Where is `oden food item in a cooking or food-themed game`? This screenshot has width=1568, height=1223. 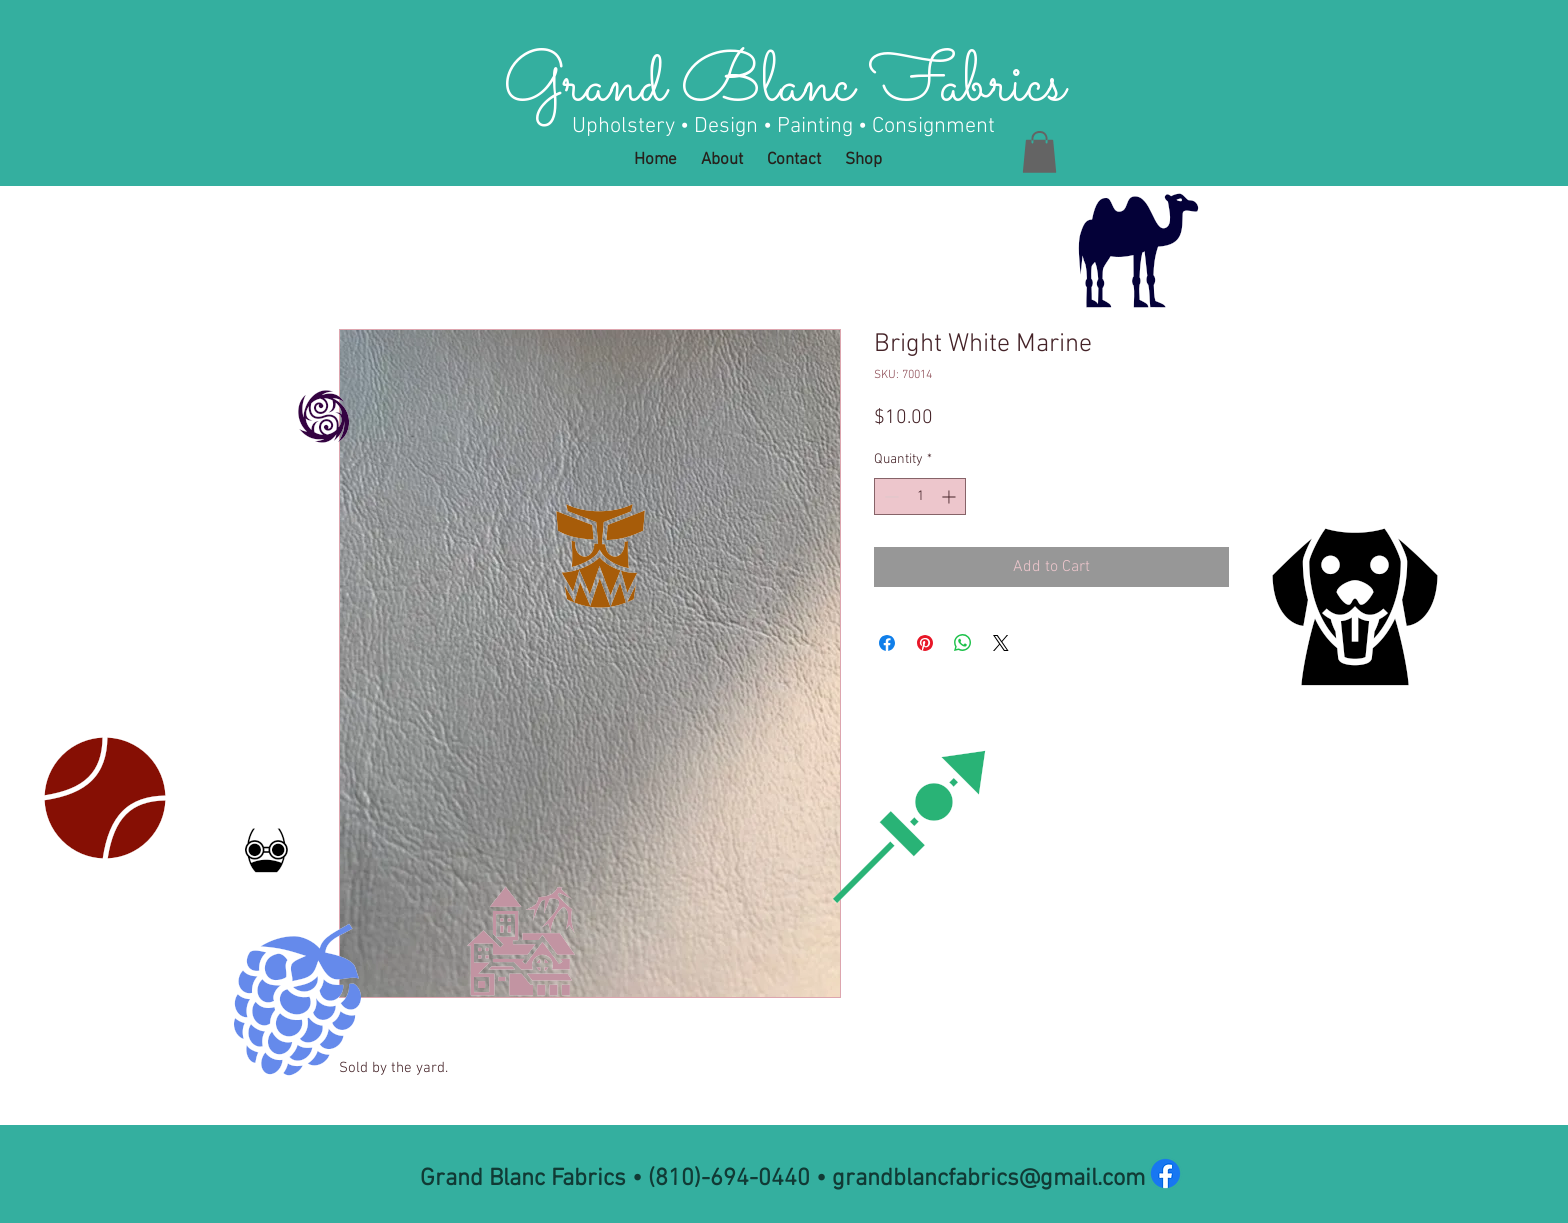 oden food item in a cooking or food-themed game is located at coordinates (909, 827).